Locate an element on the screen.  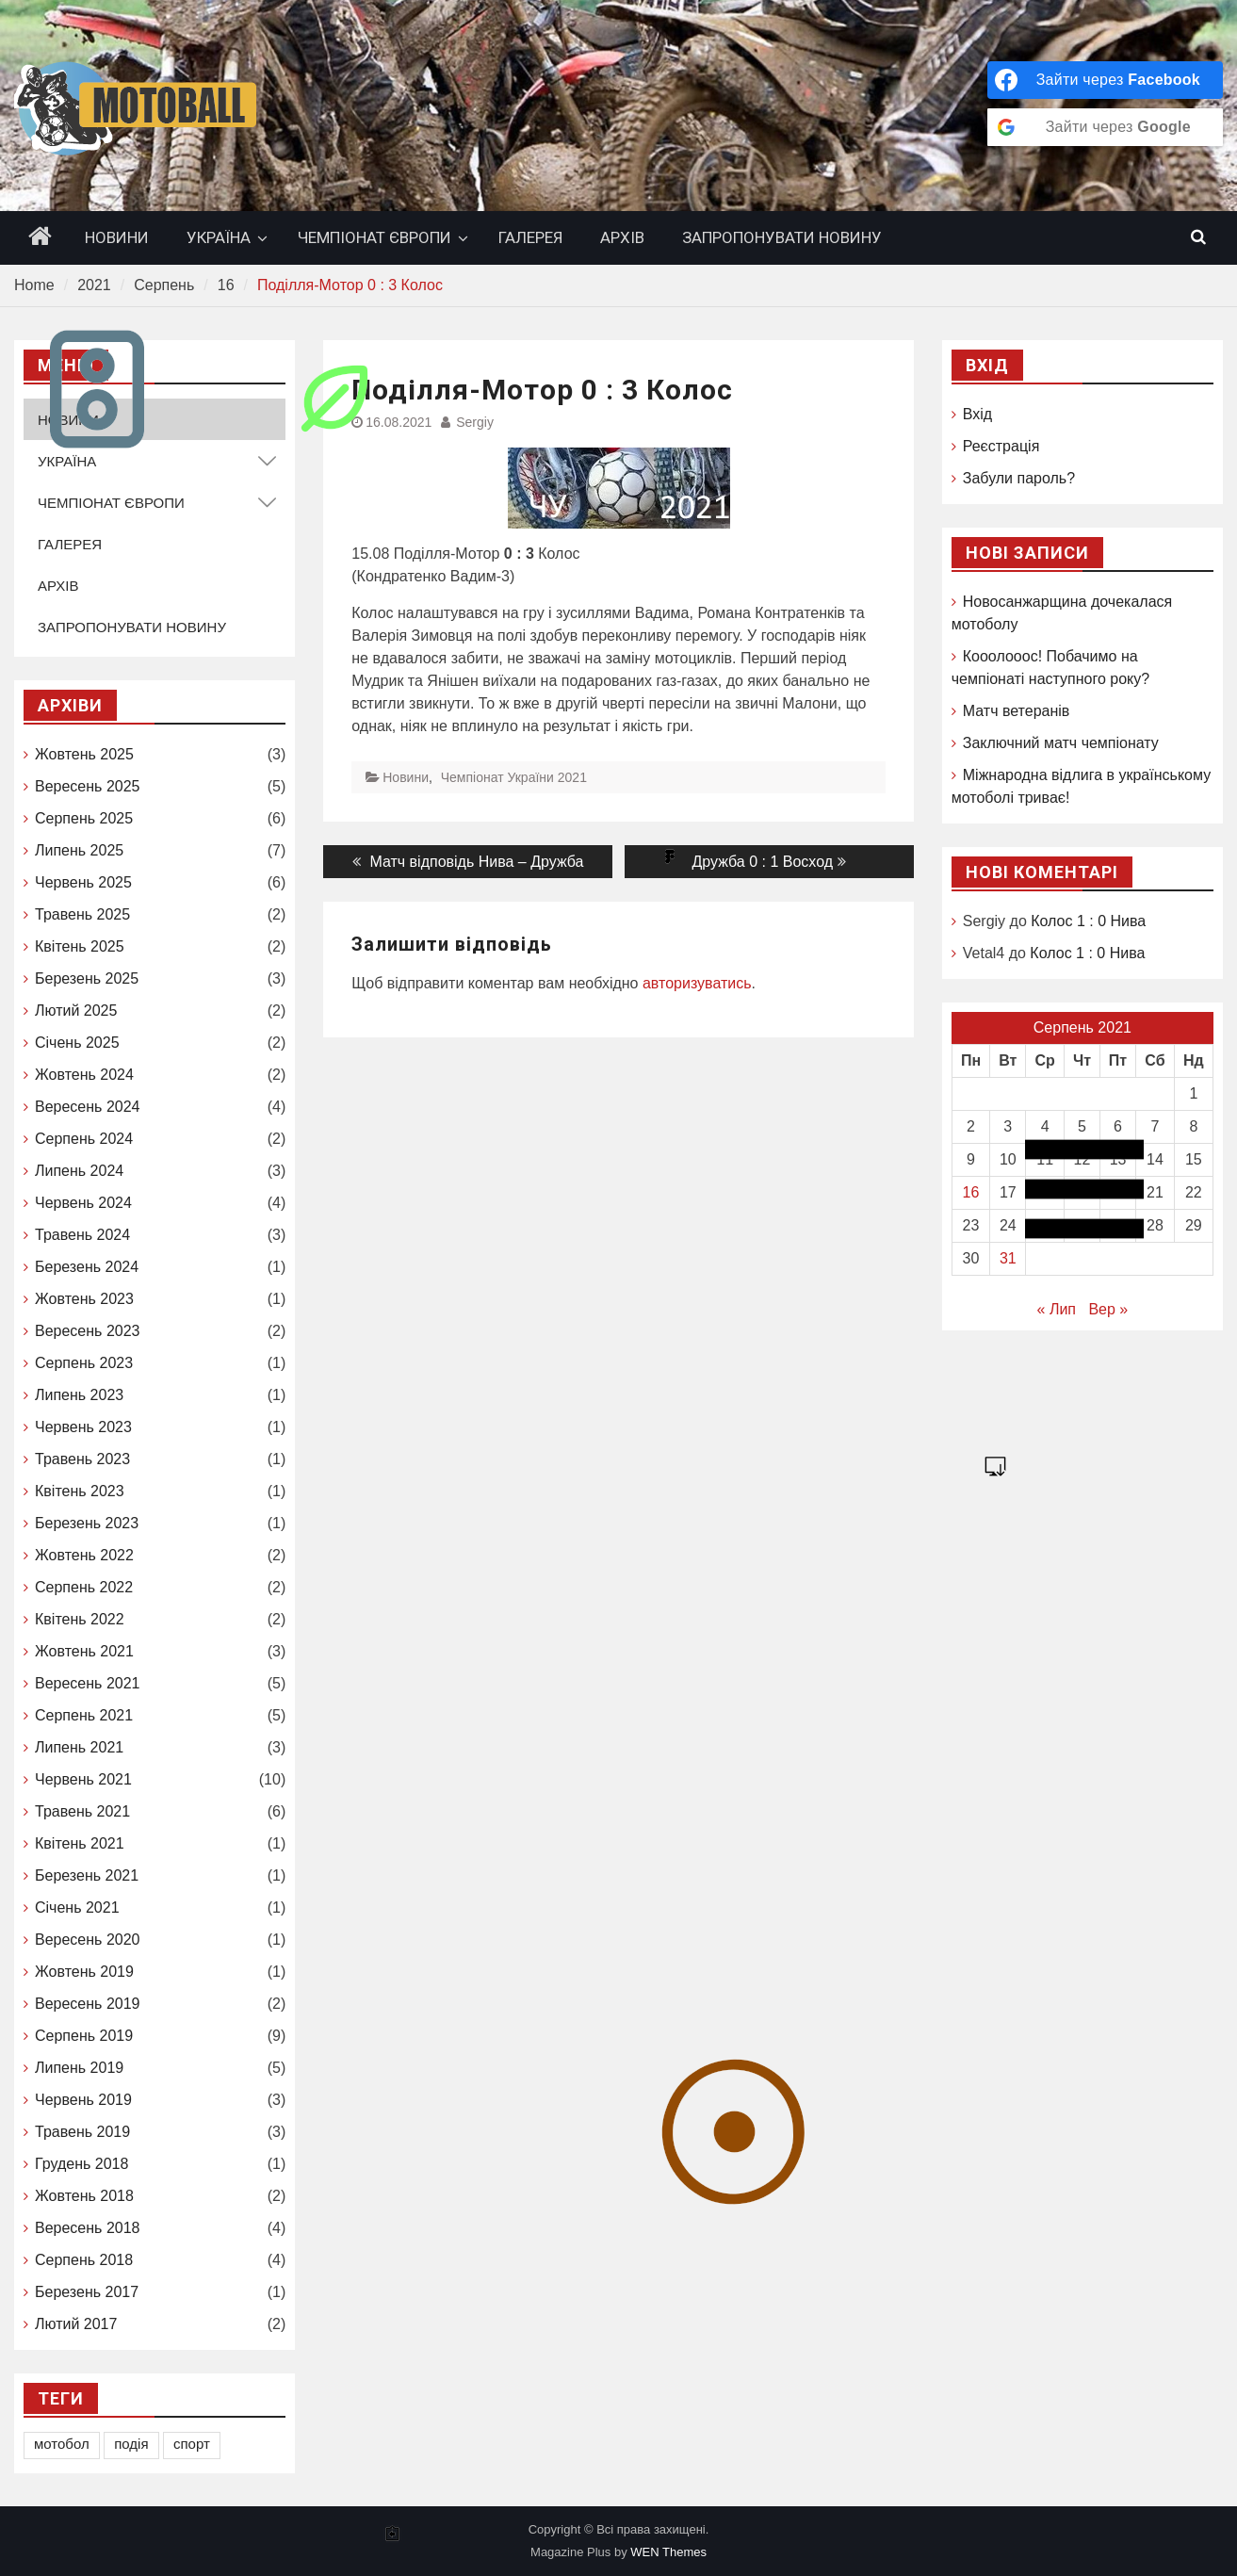
indicates eco-friendly or sustainable option is located at coordinates (334, 399).